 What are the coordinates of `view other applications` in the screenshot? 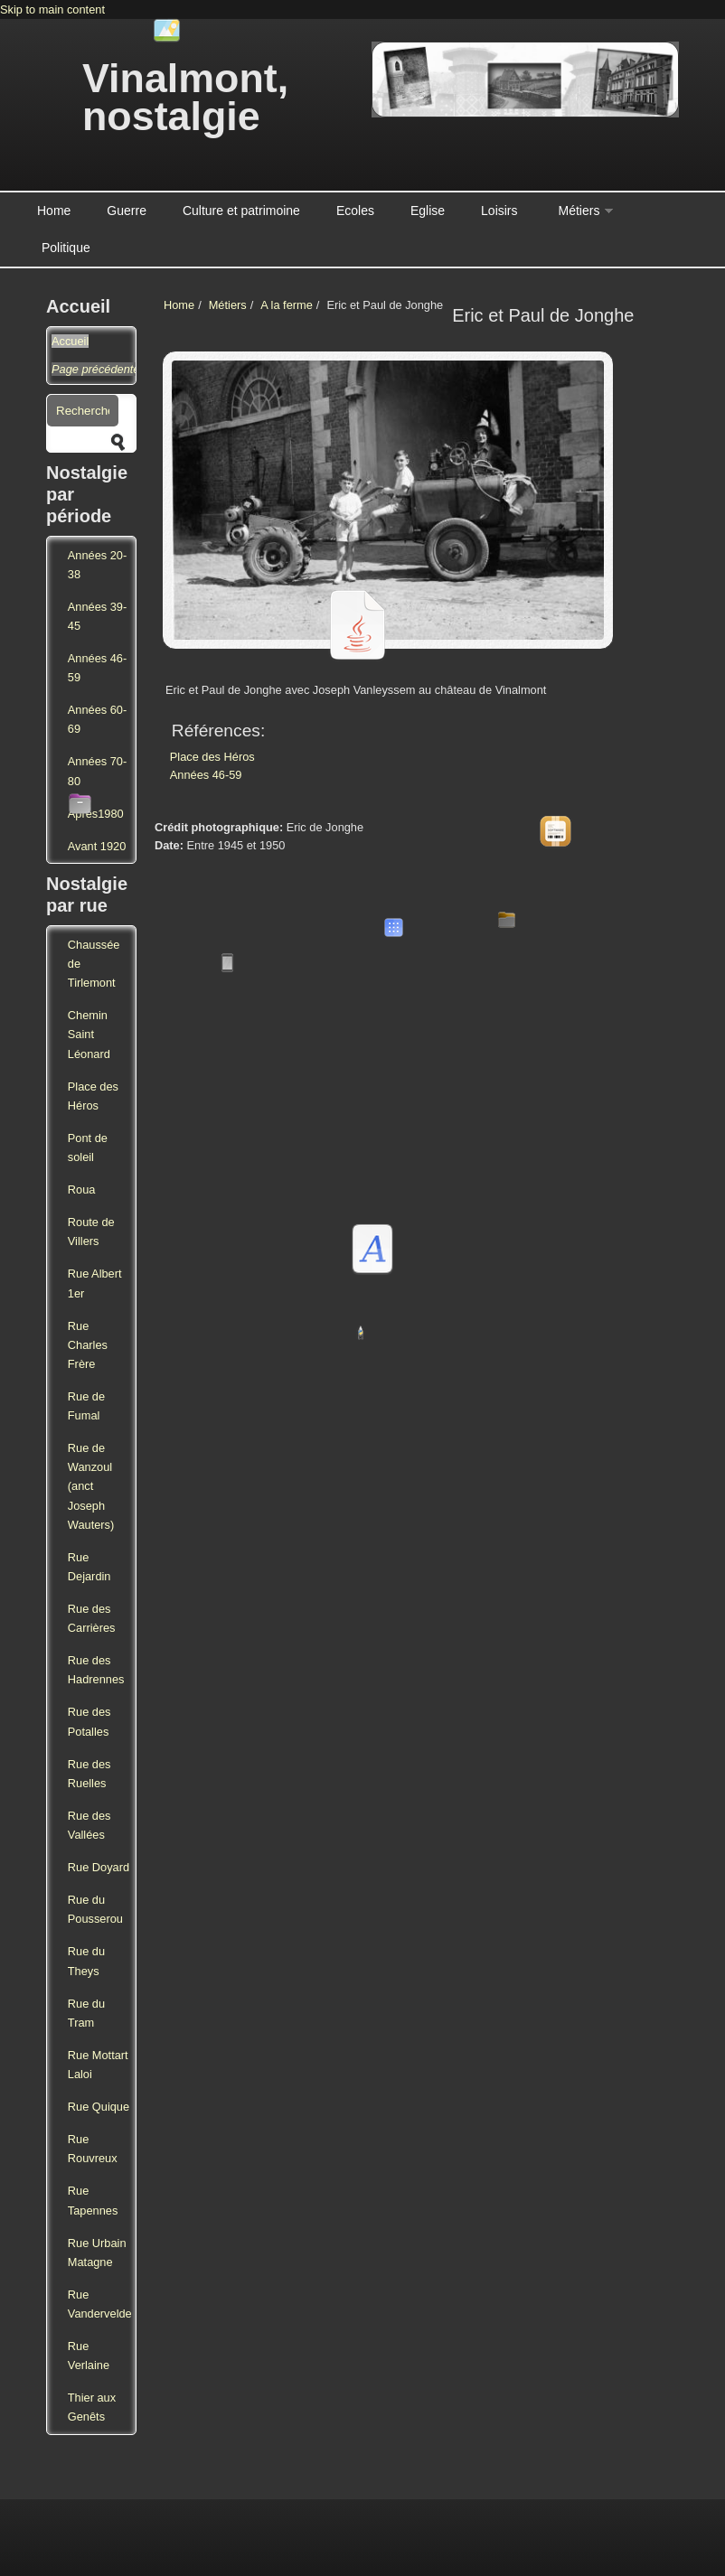 It's located at (393, 927).